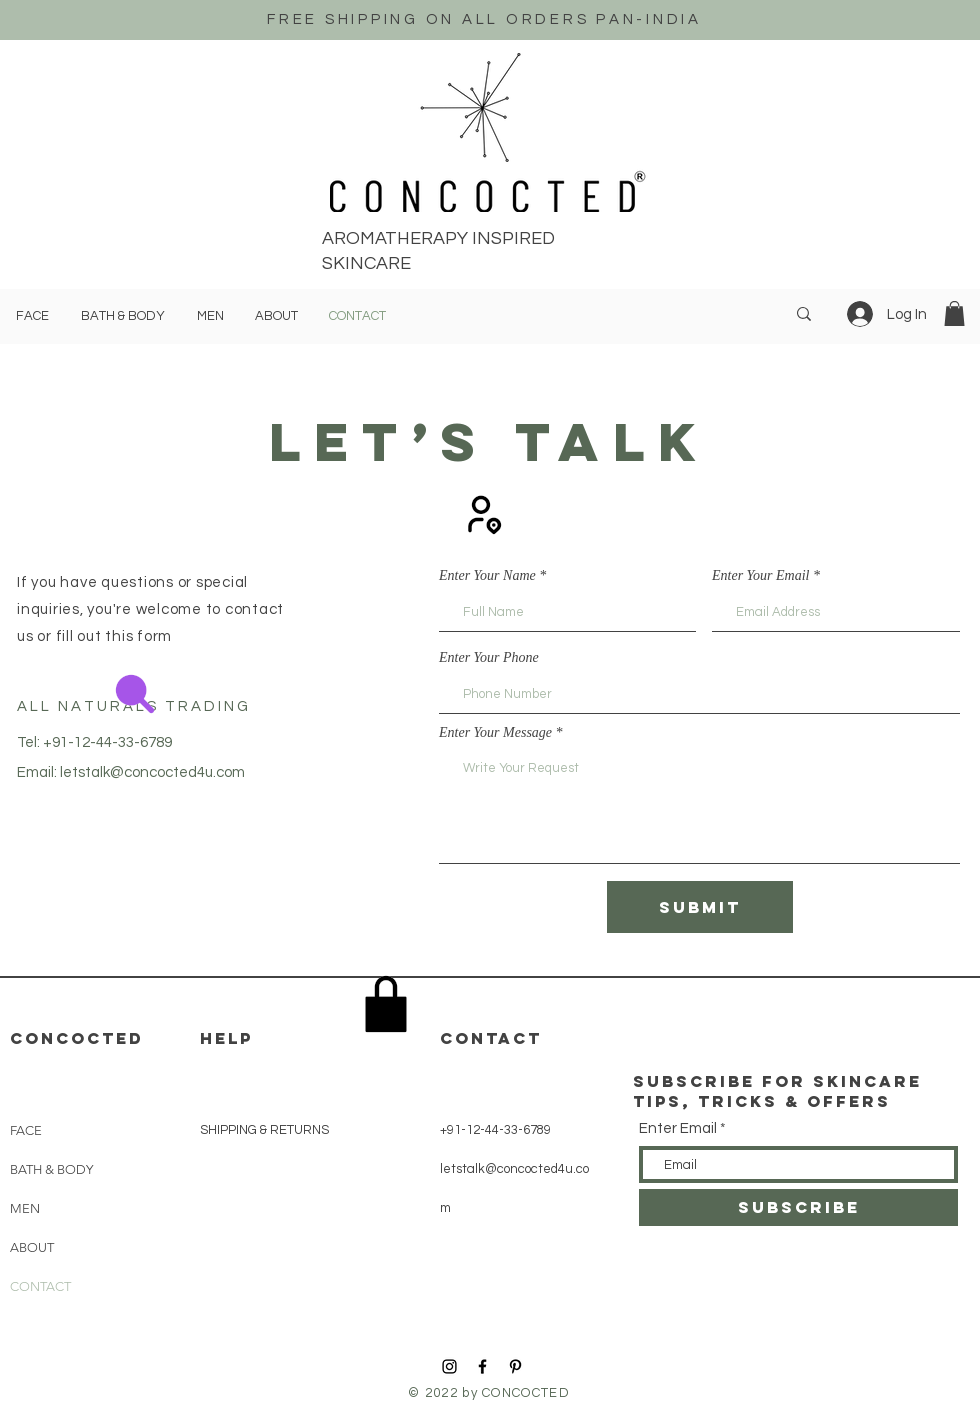 Image resolution: width=980 pixels, height=1419 pixels. I want to click on view user's location on map, so click(481, 514).